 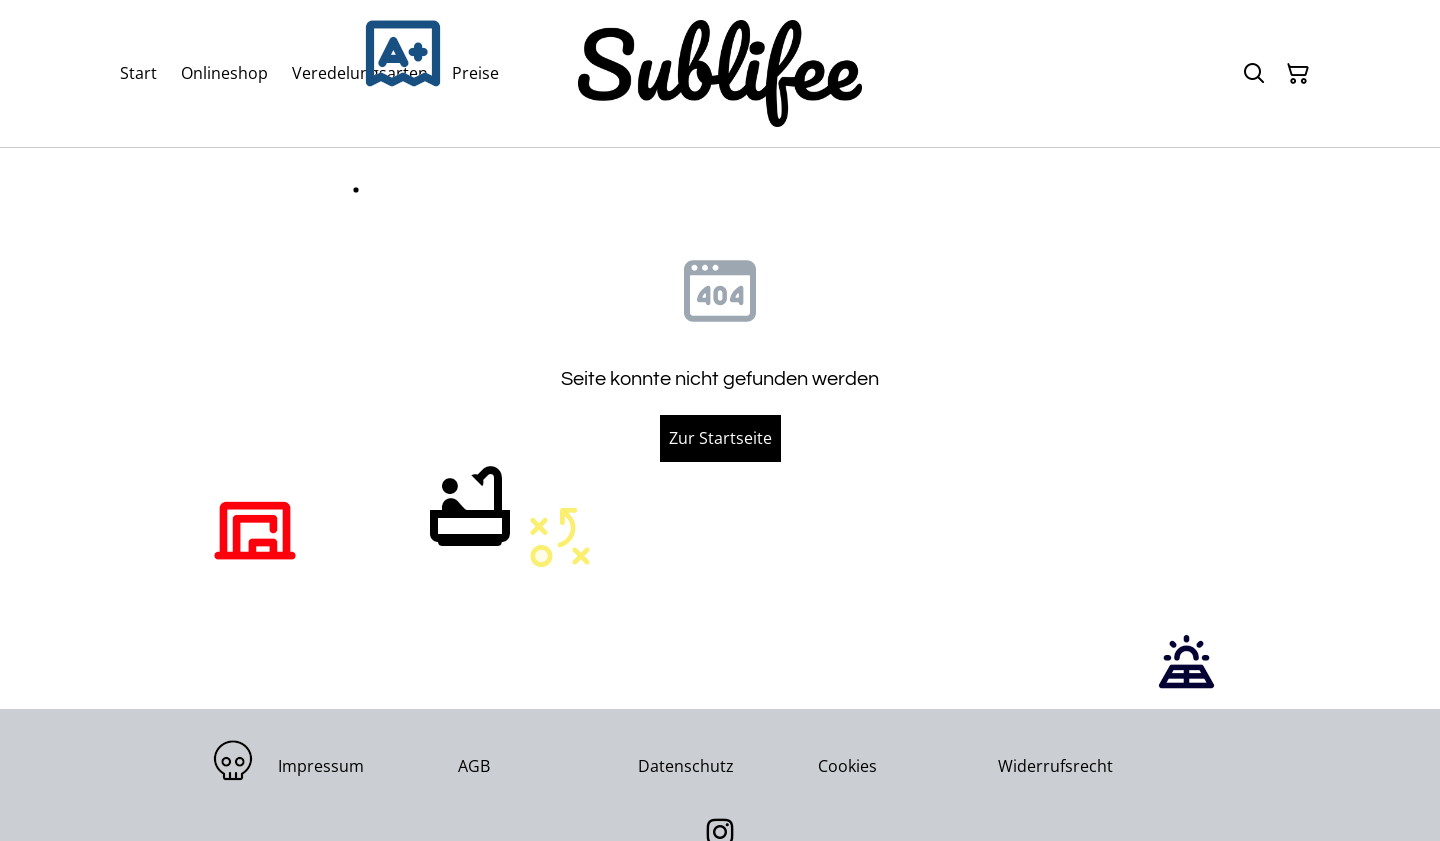 I want to click on indicates bathroom amenities available, so click(x=470, y=506).